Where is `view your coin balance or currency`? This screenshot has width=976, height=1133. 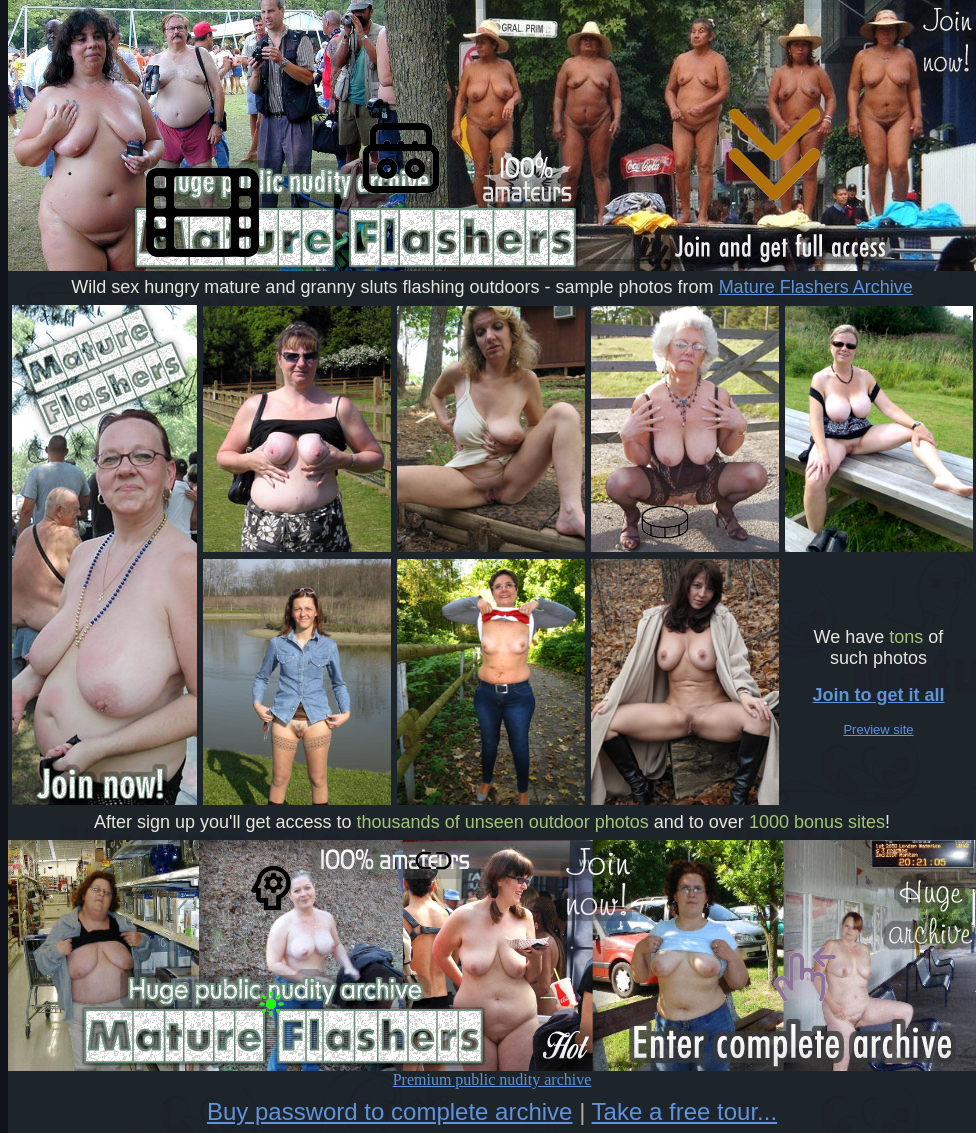
view your coin balance or currency is located at coordinates (665, 522).